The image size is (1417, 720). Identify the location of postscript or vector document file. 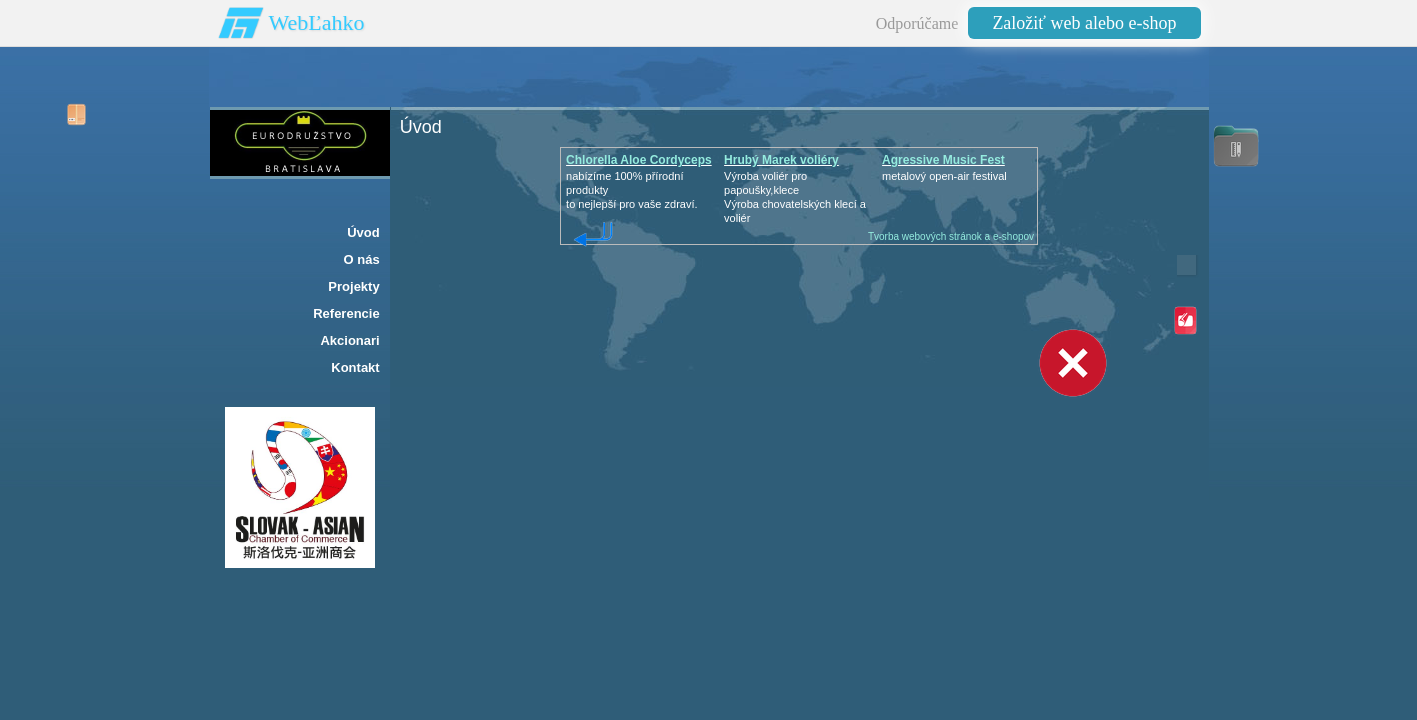
(1185, 320).